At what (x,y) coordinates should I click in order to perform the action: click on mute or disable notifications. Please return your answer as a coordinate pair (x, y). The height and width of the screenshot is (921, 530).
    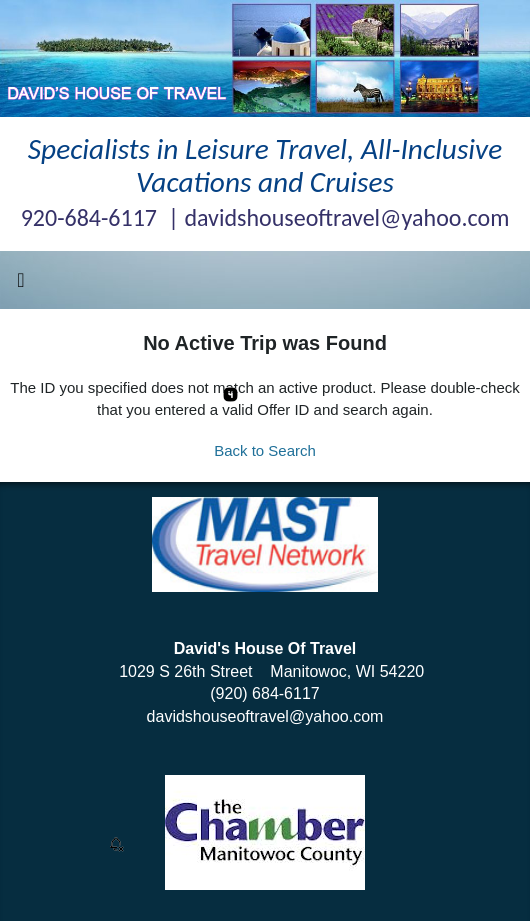
    Looking at the image, I should click on (116, 844).